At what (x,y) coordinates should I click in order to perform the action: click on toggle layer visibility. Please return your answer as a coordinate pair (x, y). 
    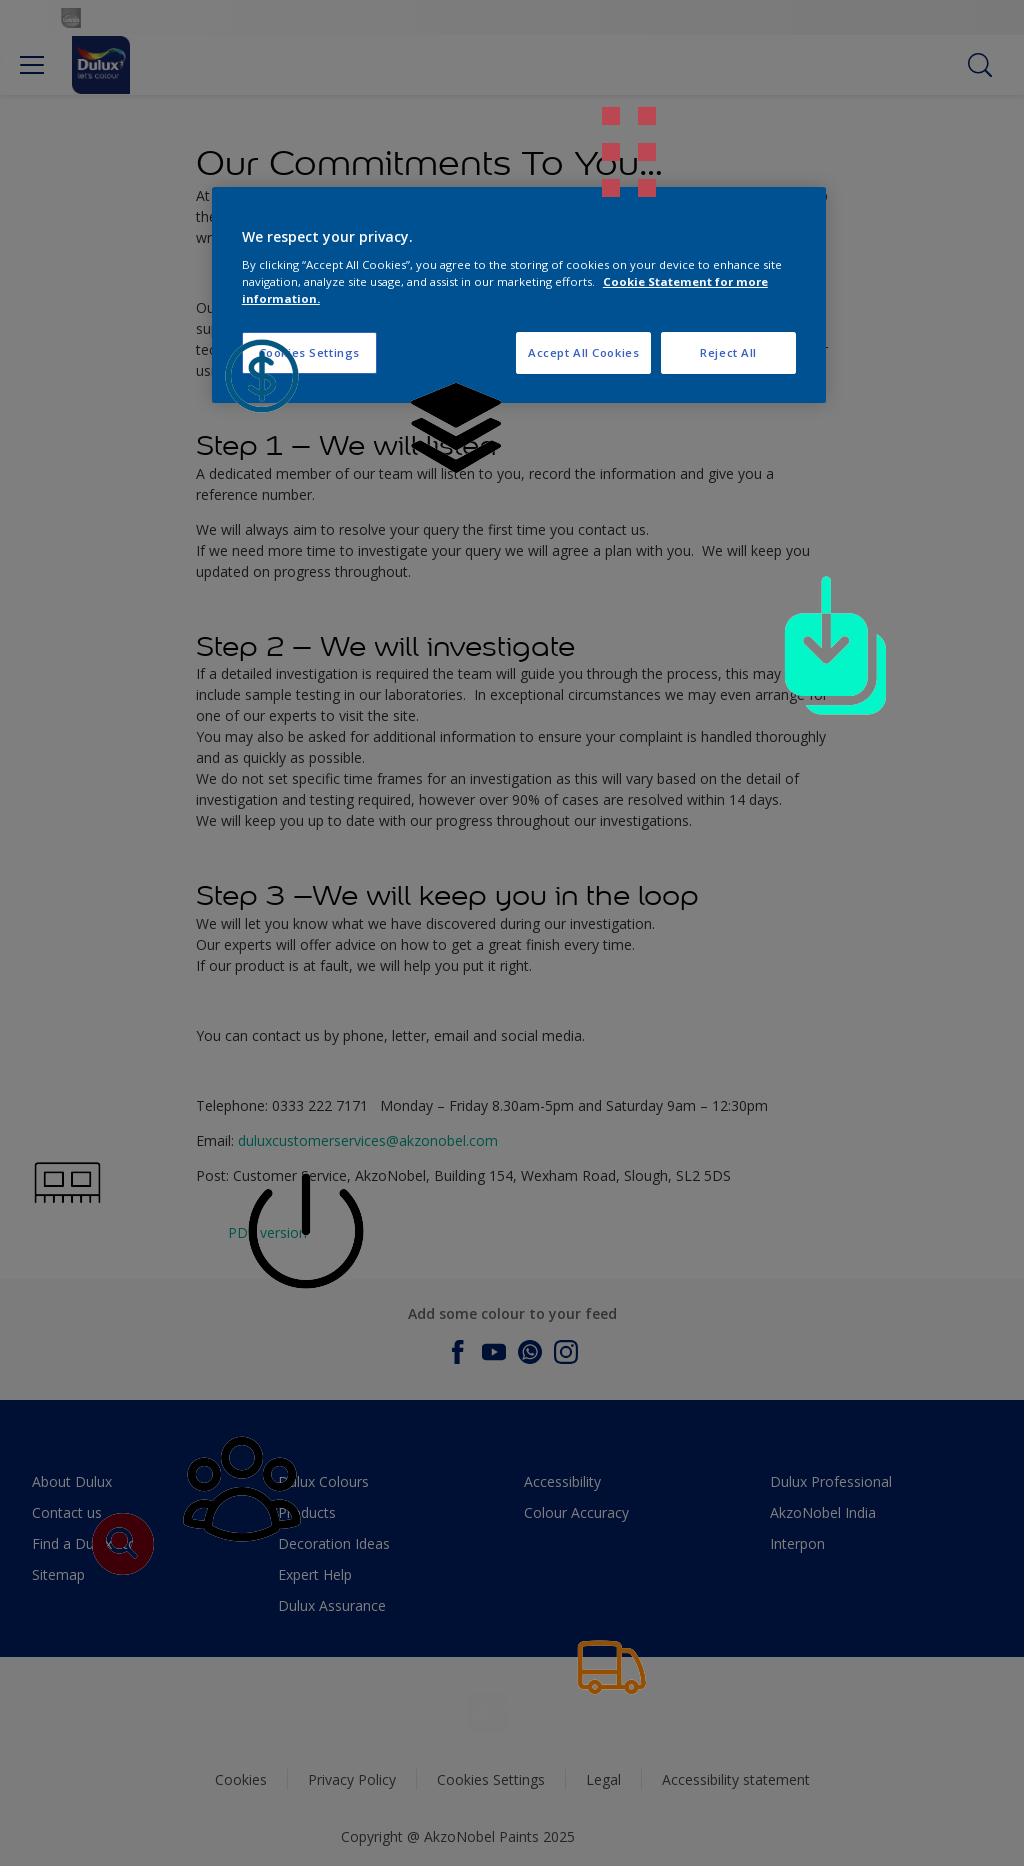
    Looking at the image, I should click on (456, 428).